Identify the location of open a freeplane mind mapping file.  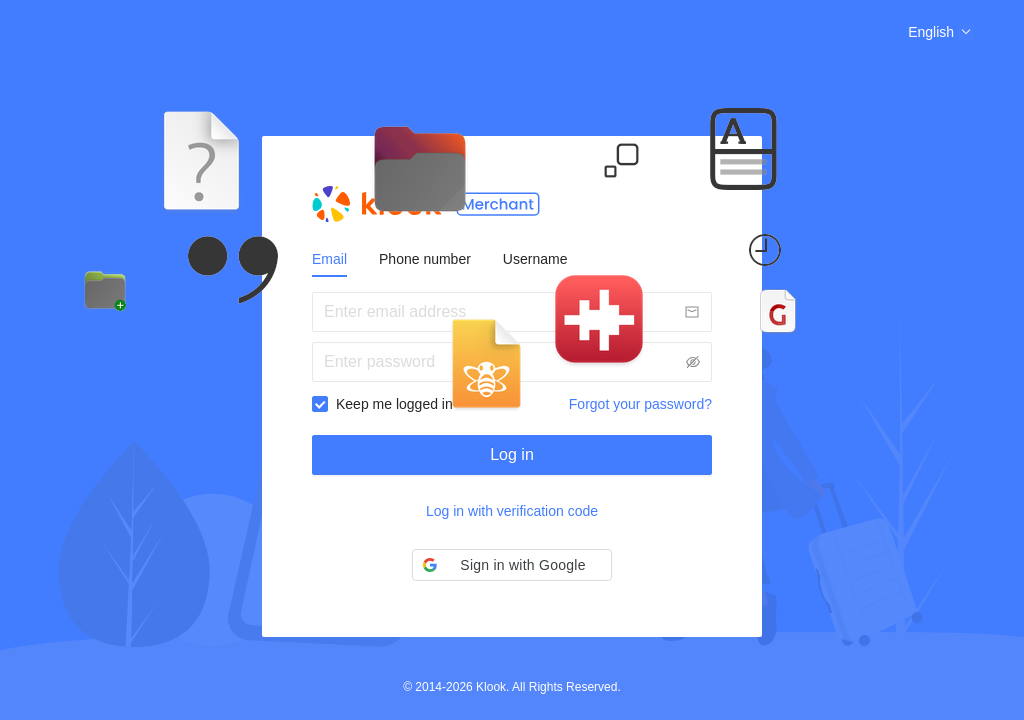
(486, 363).